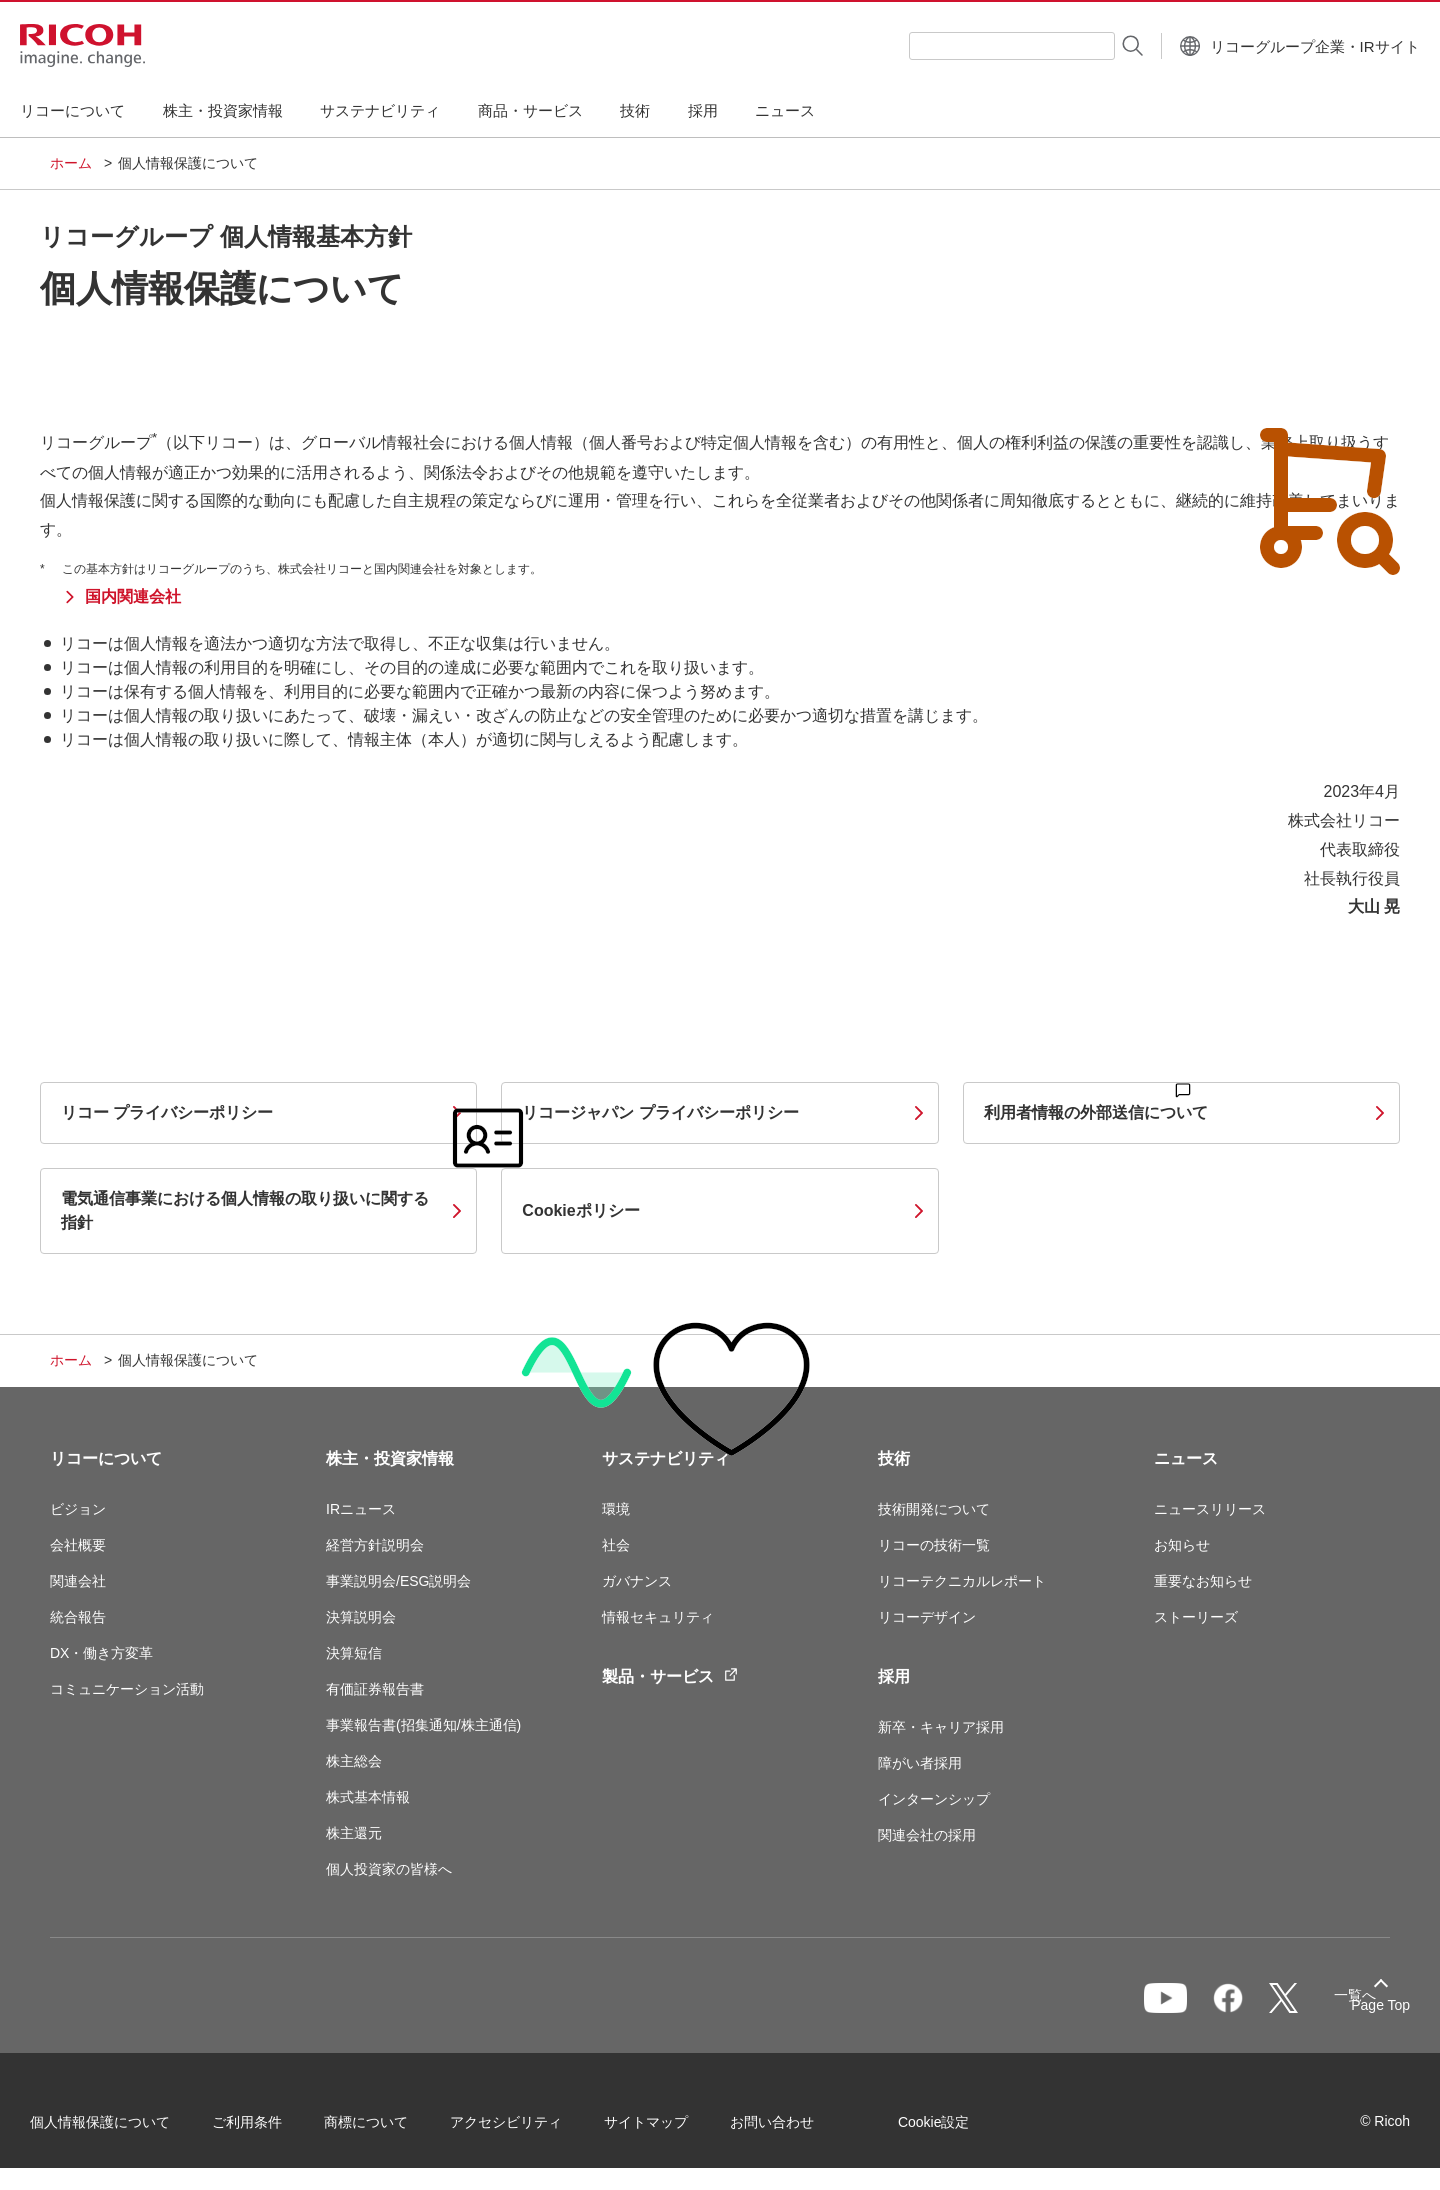 This screenshot has height=2190, width=1440. Describe the element at coordinates (1323, 498) in the screenshot. I see `search within your shopping cart` at that location.